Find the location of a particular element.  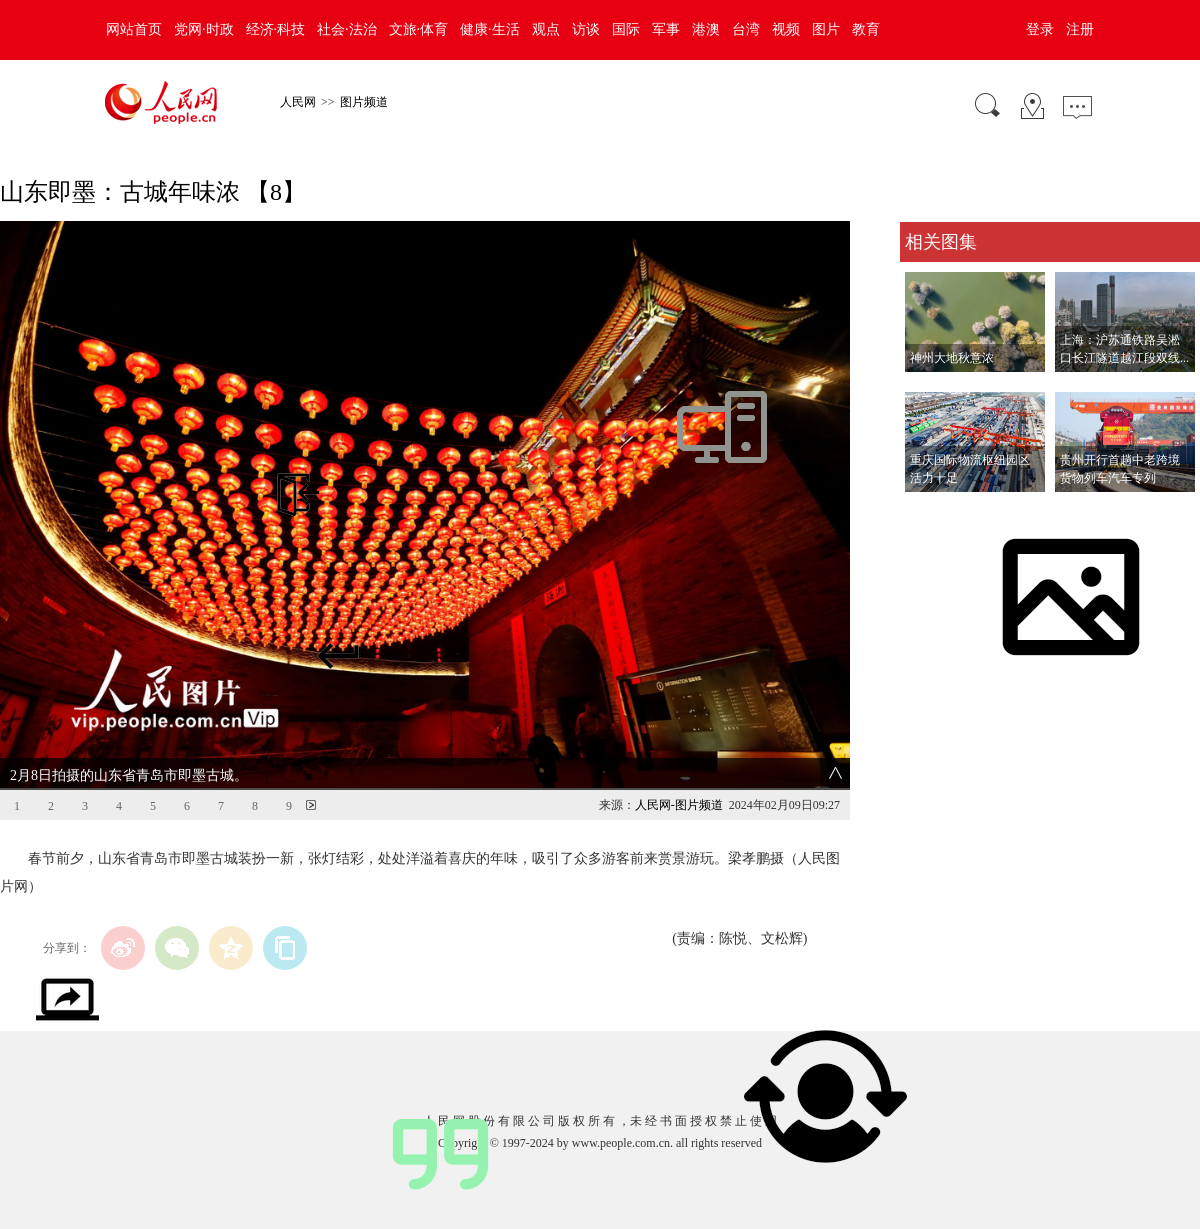

access desktop computer settings is located at coordinates (722, 427).